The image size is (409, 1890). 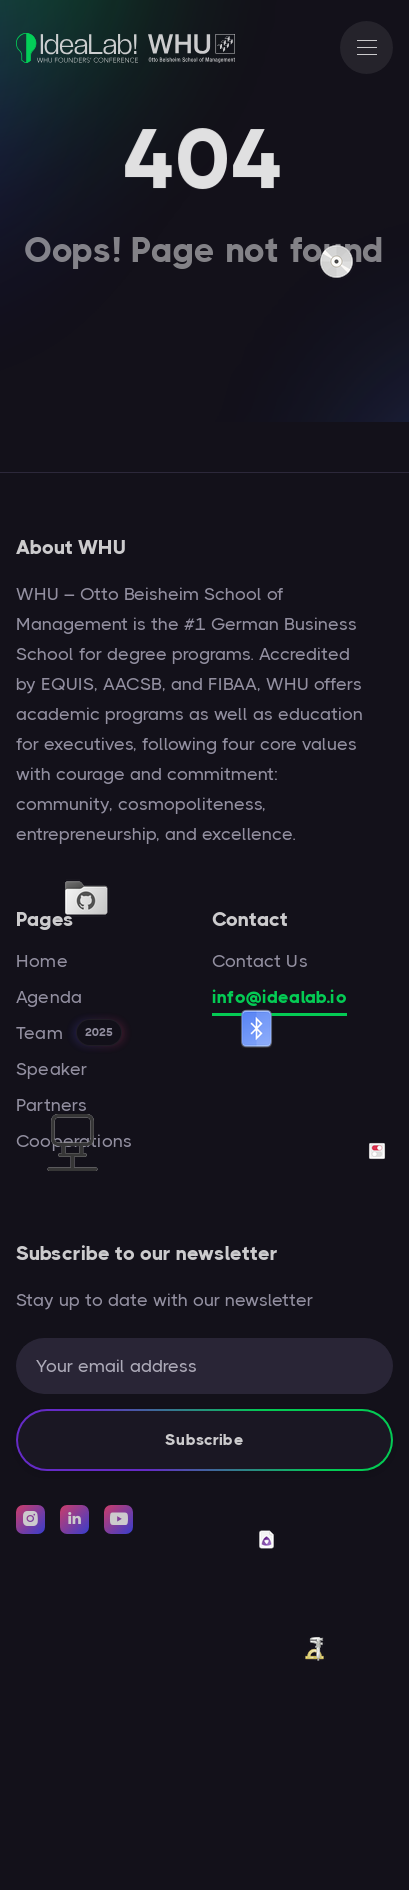 What do you see at coordinates (72, 1142) in the screenshot?
I see `access network settings` at bounding box center [72, 1142].